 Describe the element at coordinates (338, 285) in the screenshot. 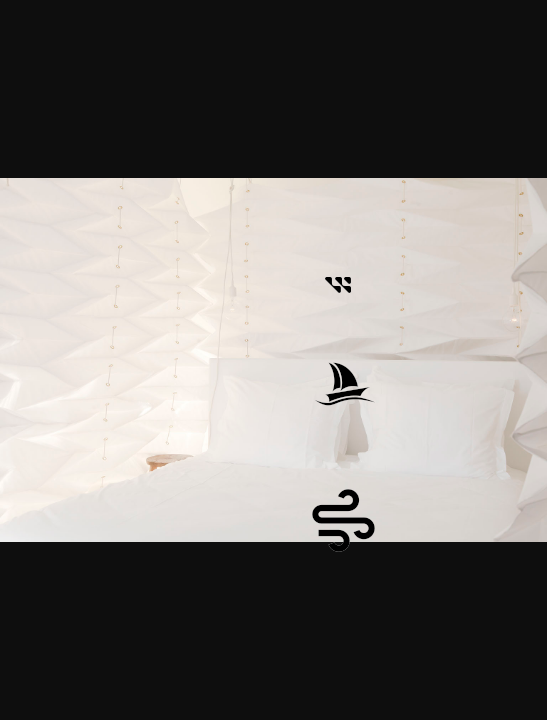

I see `western digital brand logo` at that location.